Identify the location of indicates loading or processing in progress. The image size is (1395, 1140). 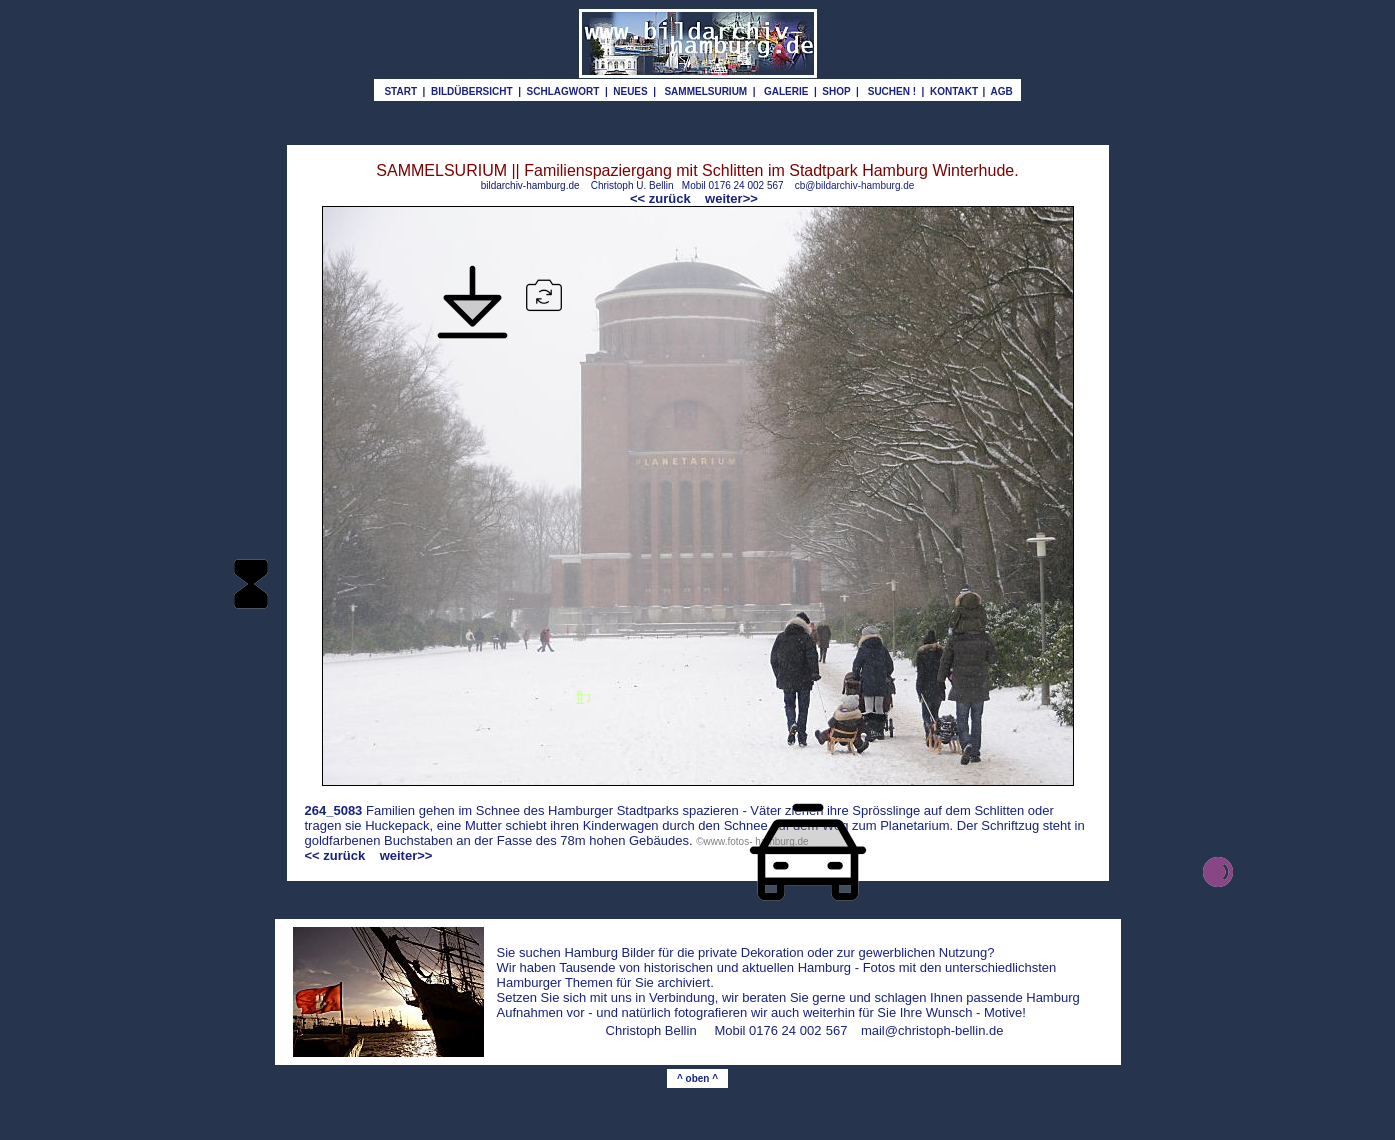
(251, 584).